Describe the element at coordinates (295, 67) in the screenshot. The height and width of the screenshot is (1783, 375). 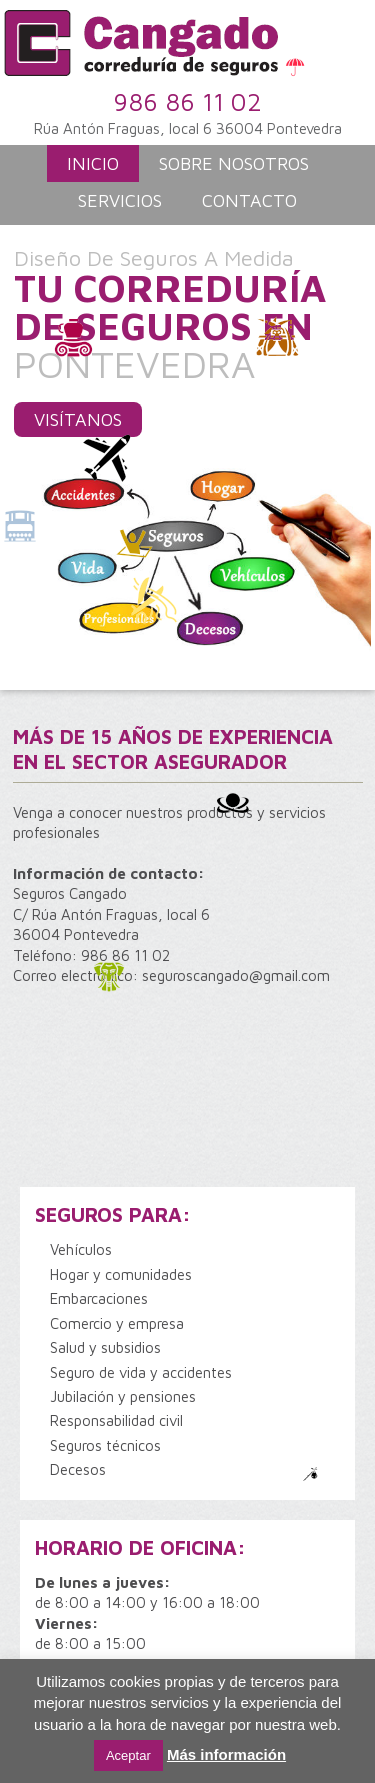
I see `view weather forecast or rain conditions` at that location.